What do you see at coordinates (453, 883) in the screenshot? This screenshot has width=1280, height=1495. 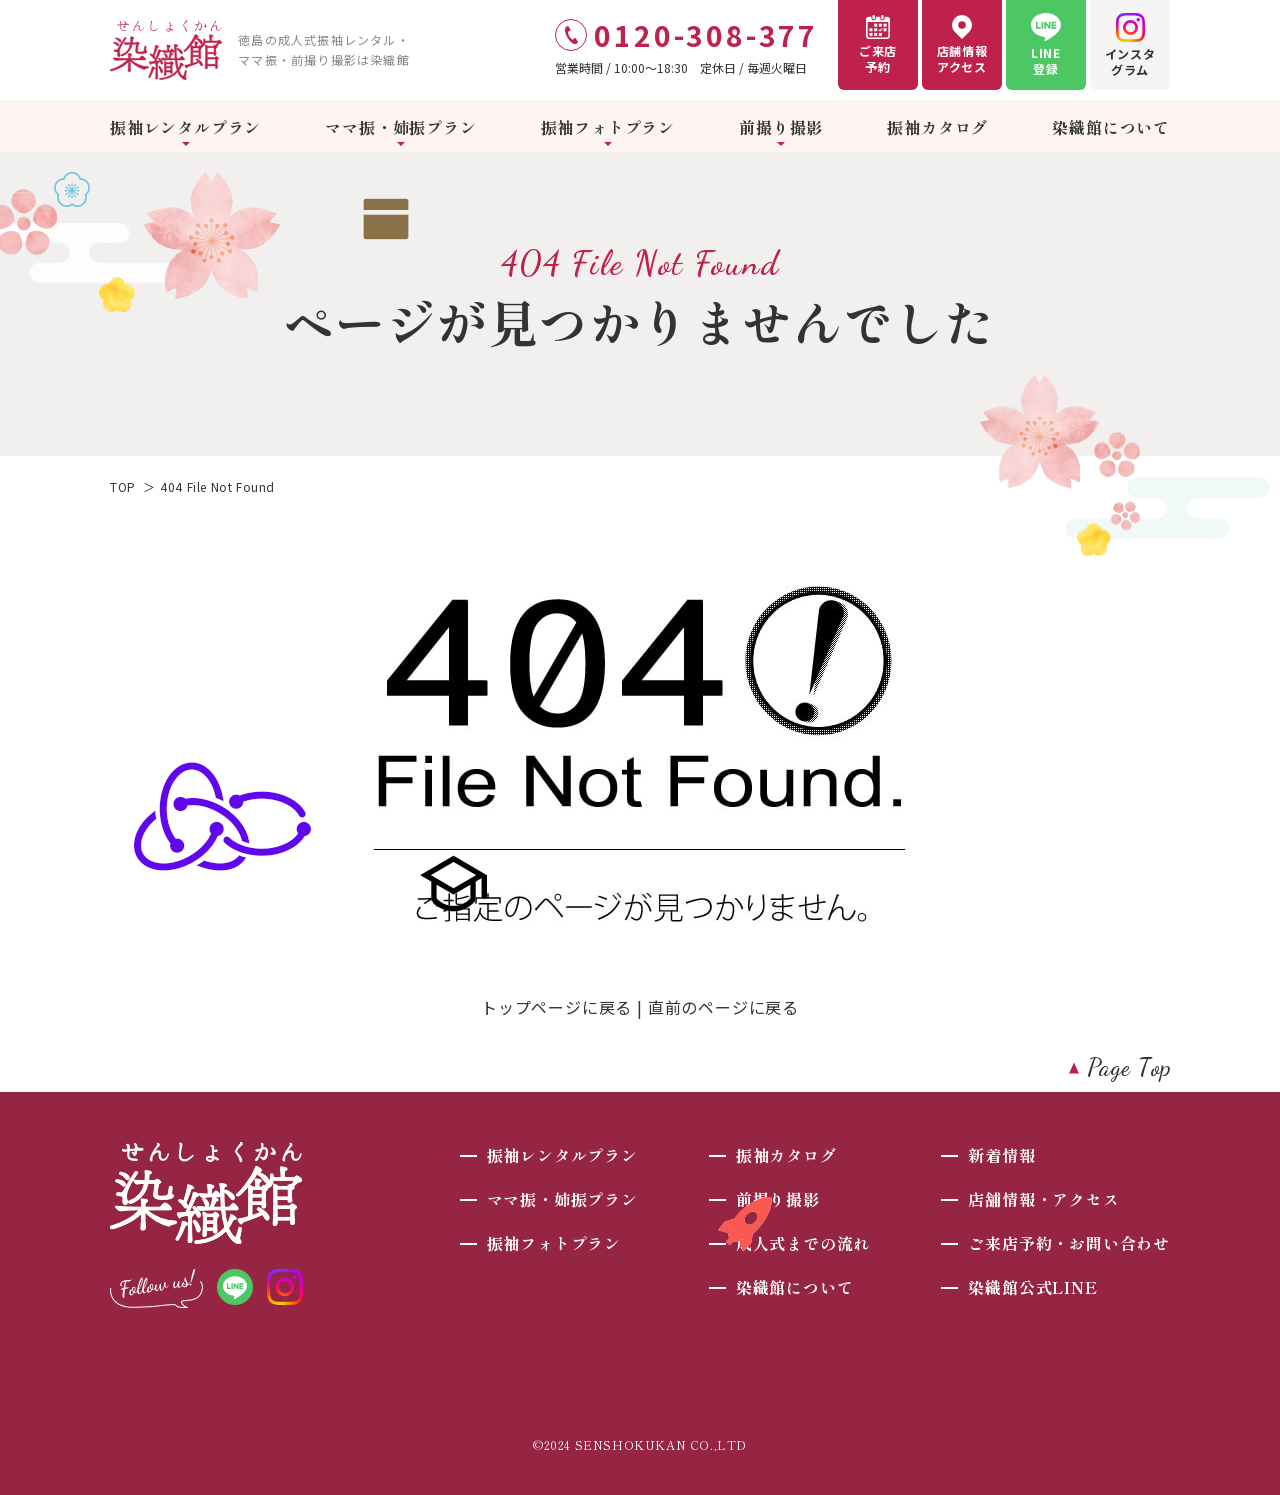 I see `access education or learning section` at bounding box center [453, 883].